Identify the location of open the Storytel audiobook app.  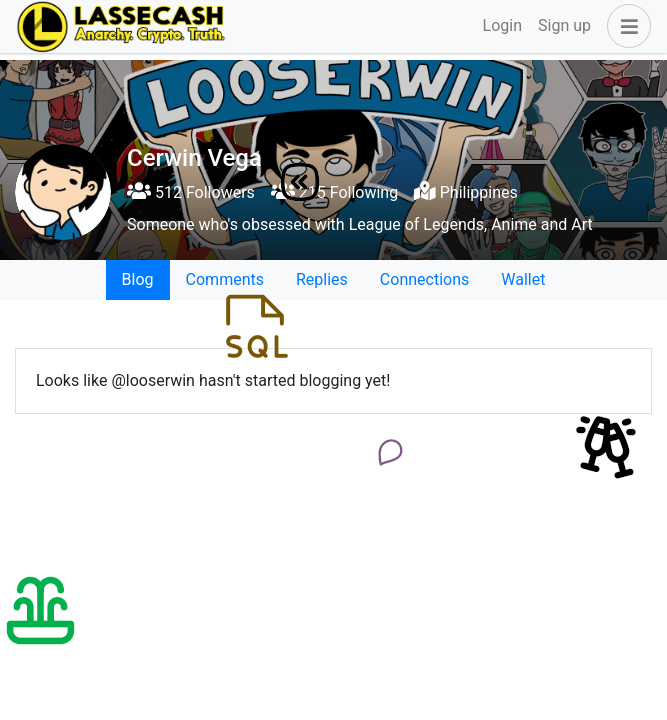
(390, 452).